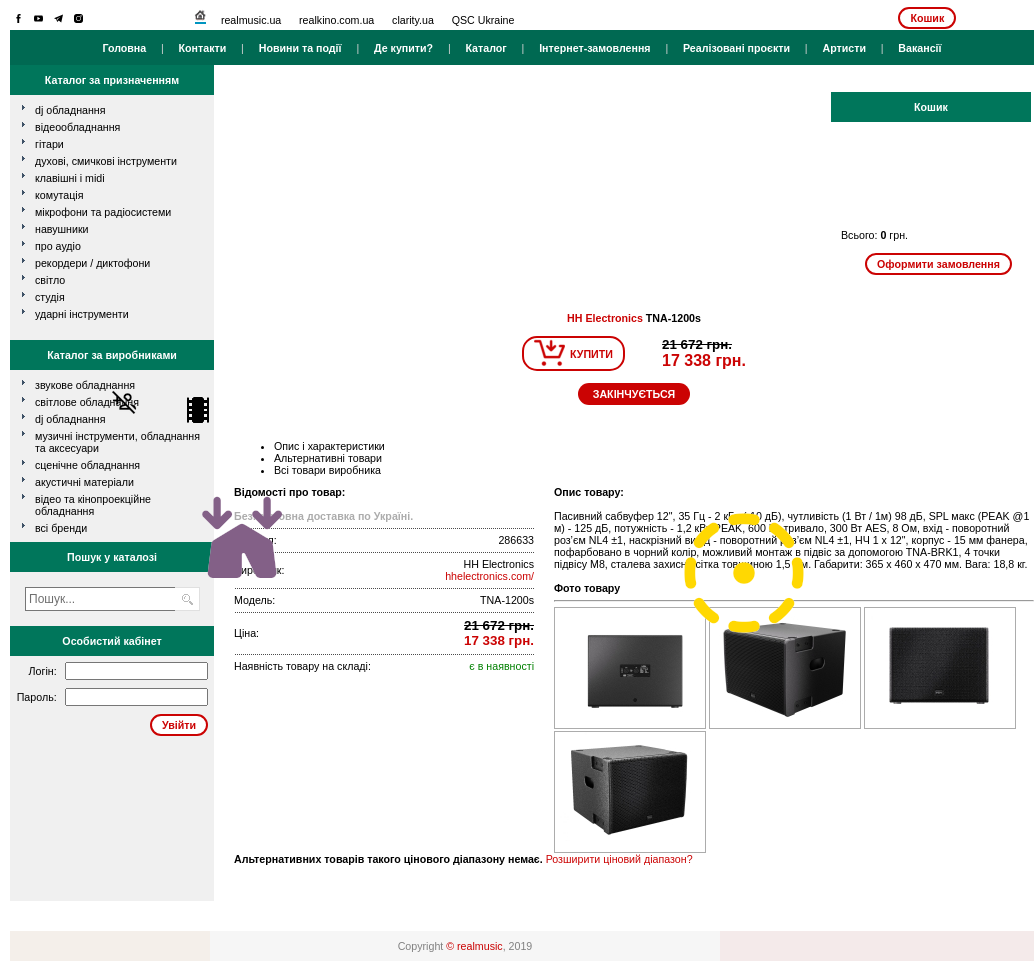 The image size is (1034, 966). I want to click on access movies or video content, so click(198, 410).